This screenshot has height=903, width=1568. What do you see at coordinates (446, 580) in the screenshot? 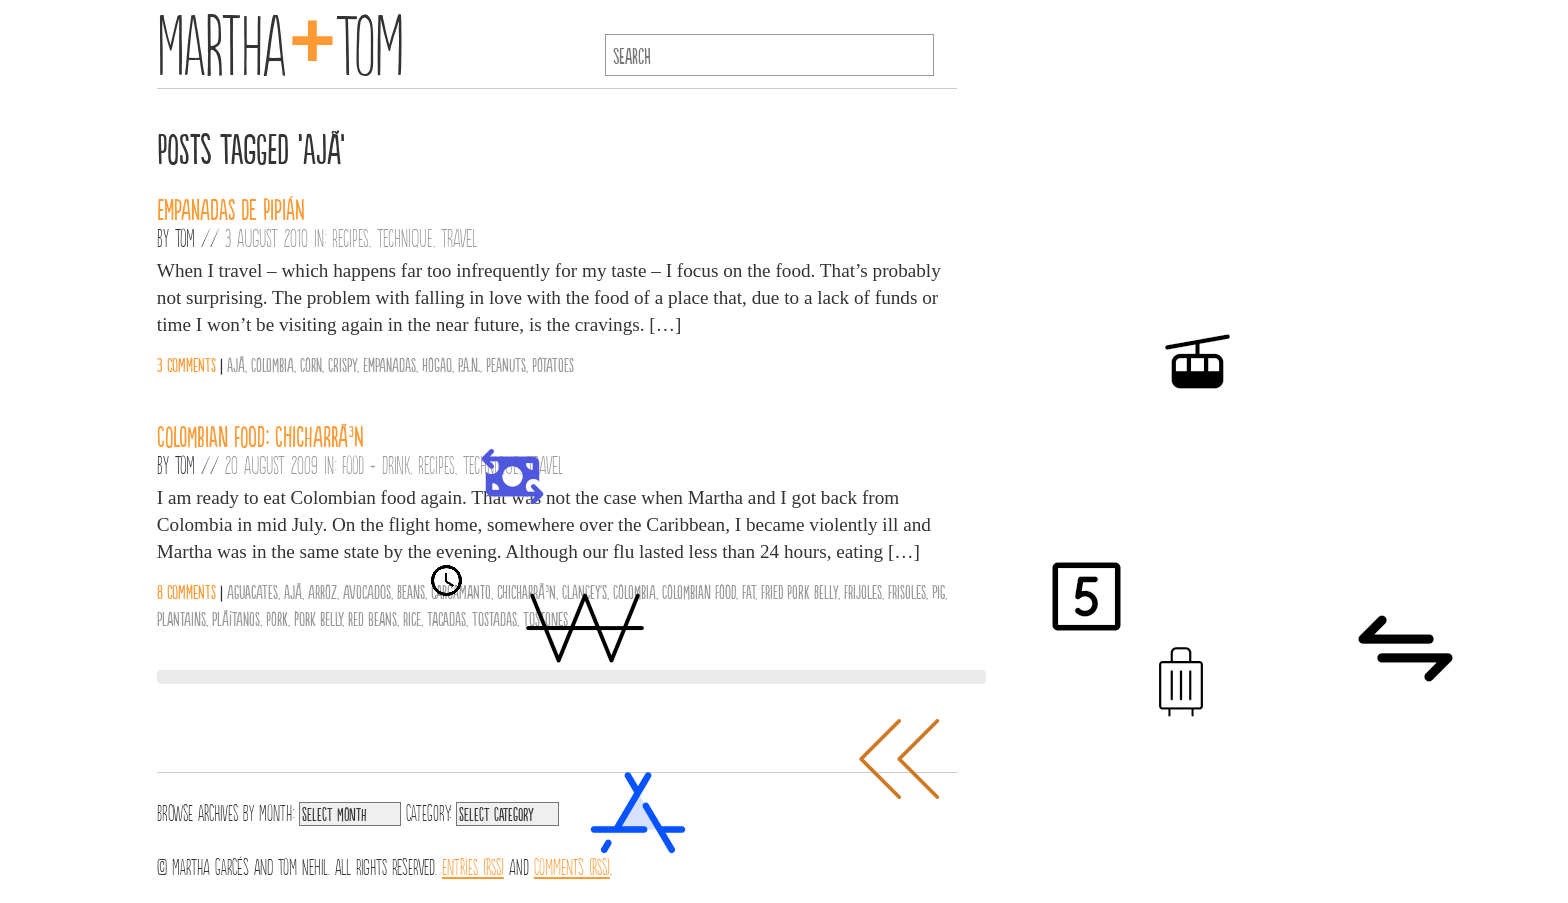
I see `view schedule or upcoming events` at bounding box center [446, 580].